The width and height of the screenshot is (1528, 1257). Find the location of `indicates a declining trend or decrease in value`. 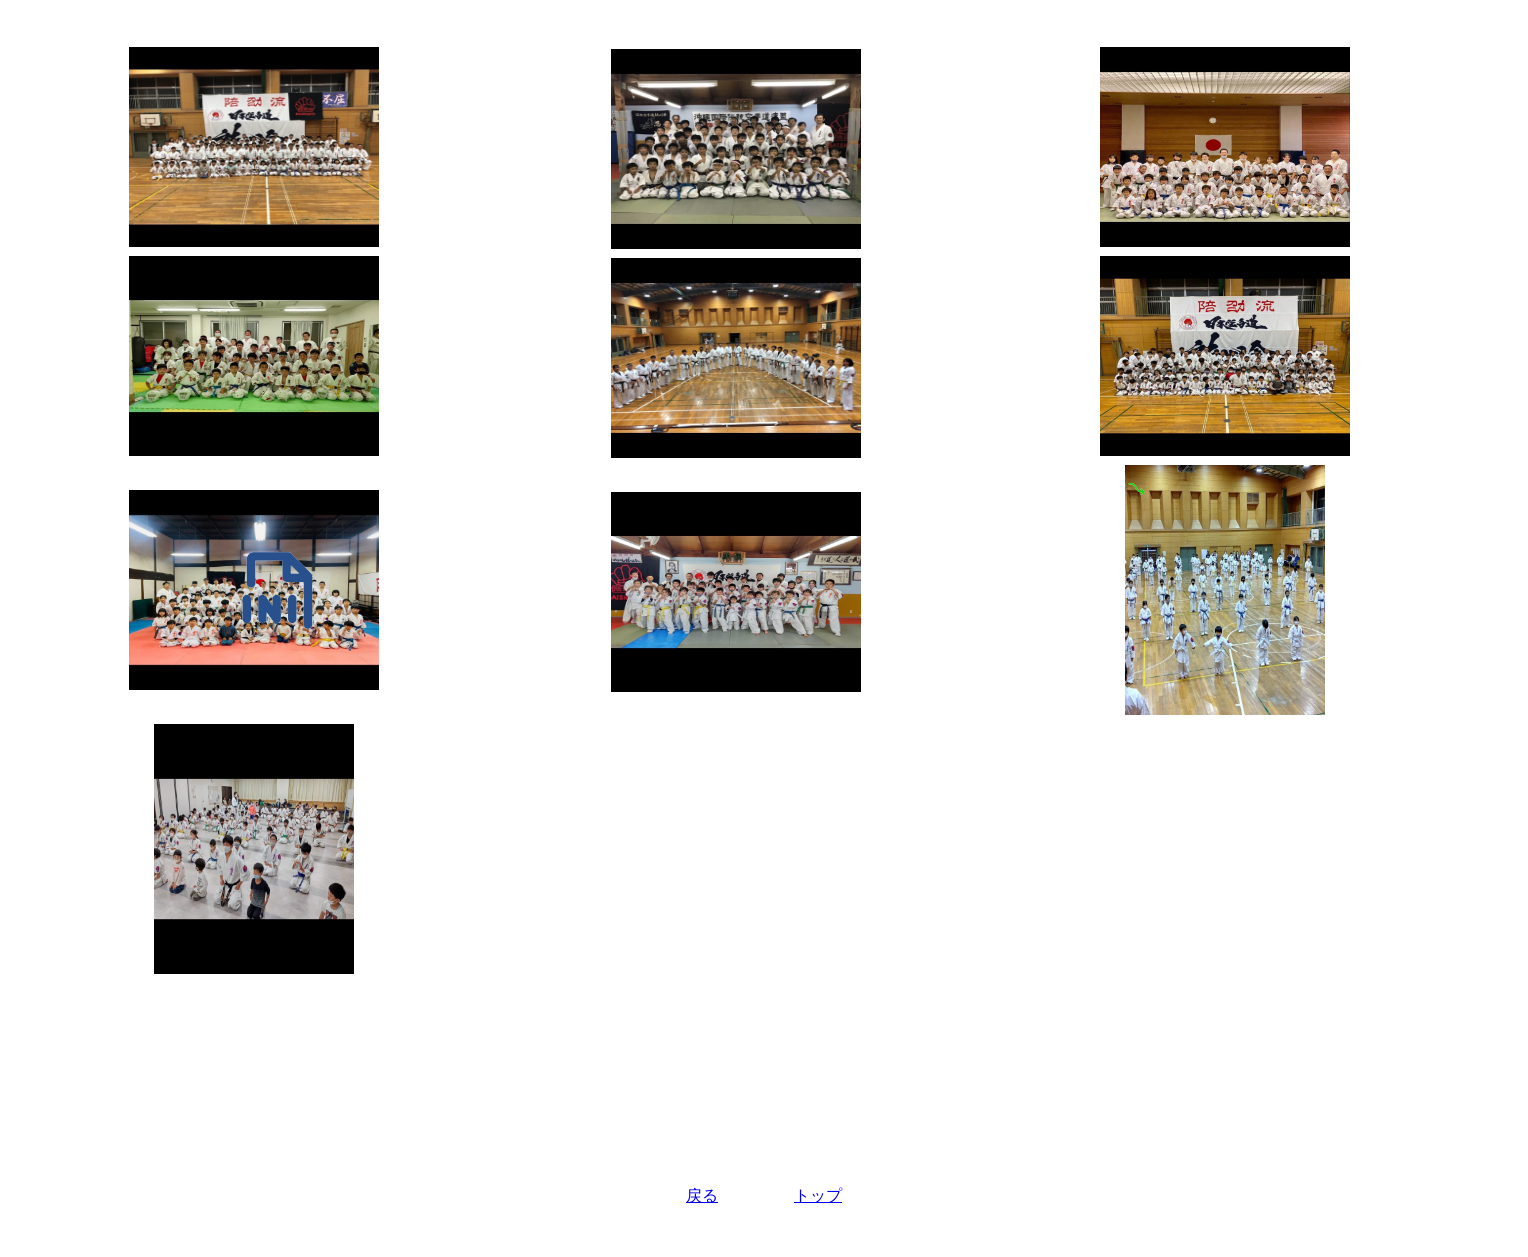

indicates a declining trend or decrease in value is located at coordinates (1136, 488).